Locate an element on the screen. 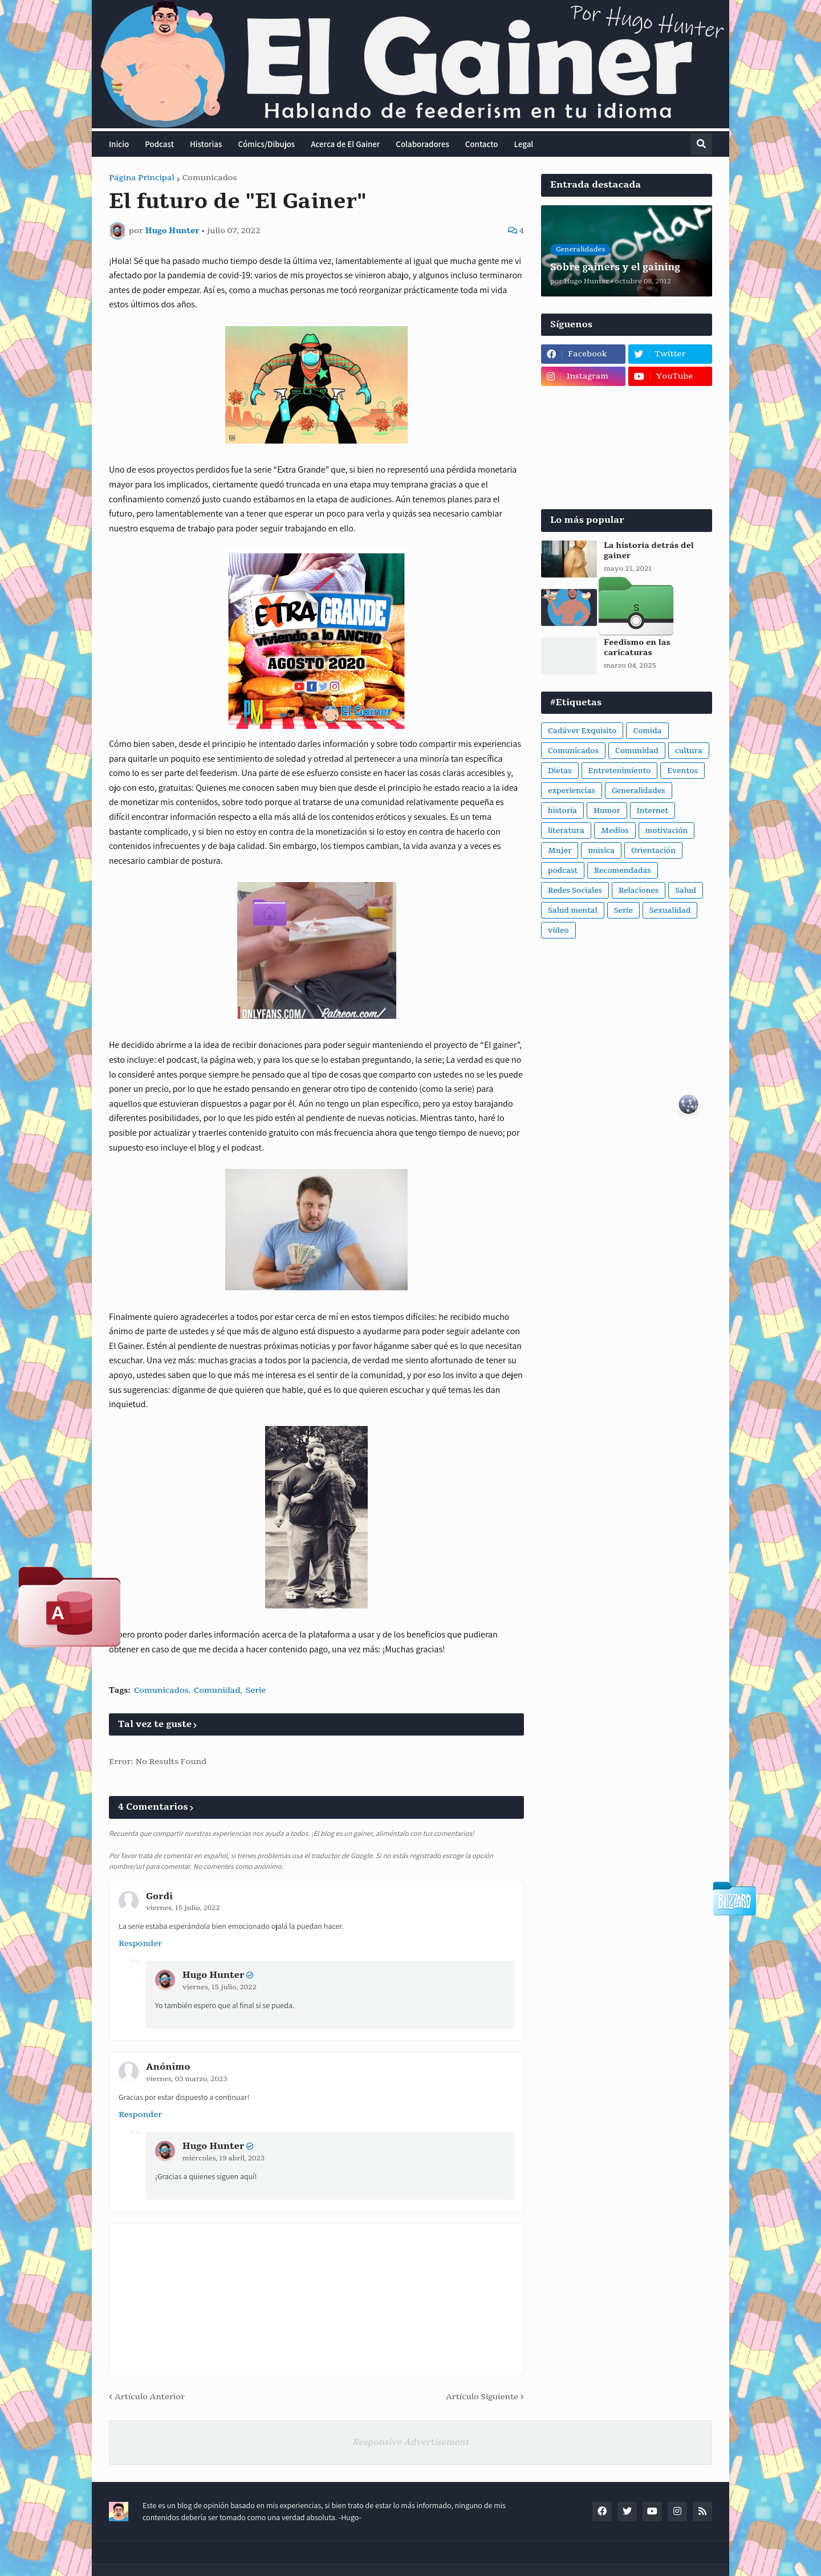  access your home folder is located at coordinates (270, 912).